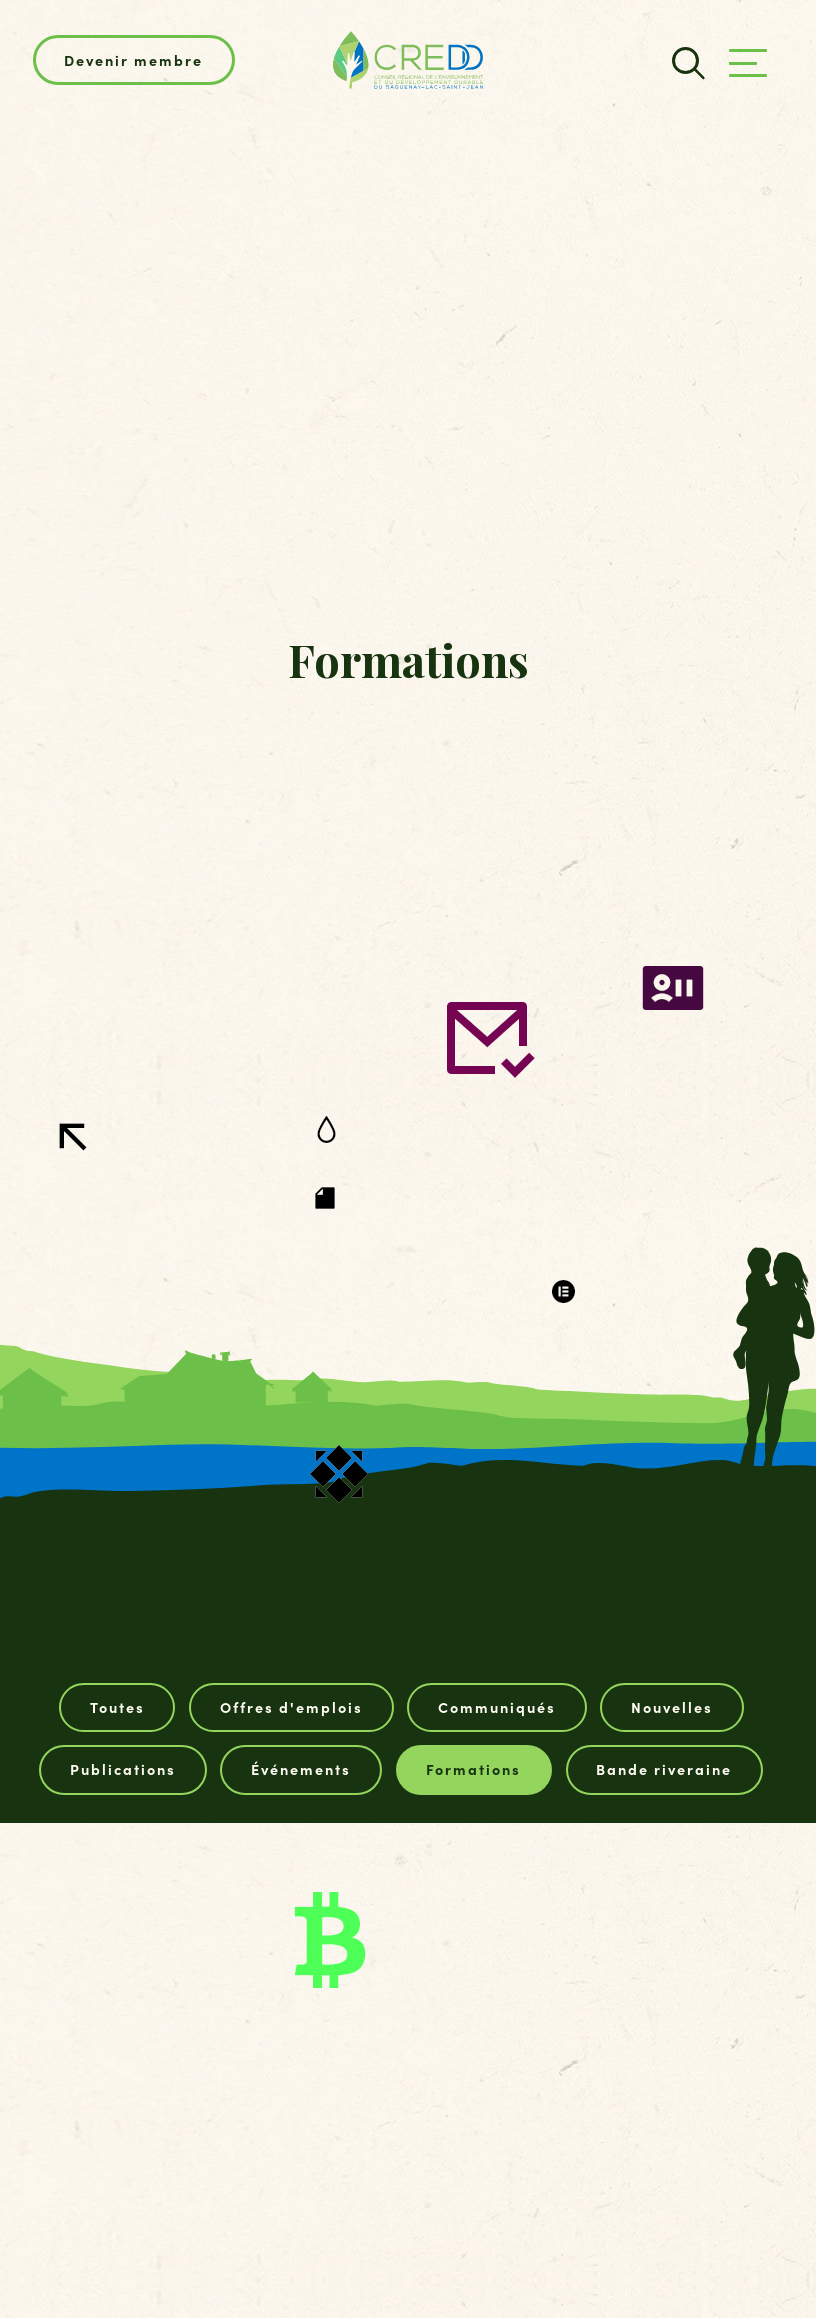 Image resolution: width=816 pixels, height=2318 pixels. I want to click on view or open a document, so click(325, 1198).